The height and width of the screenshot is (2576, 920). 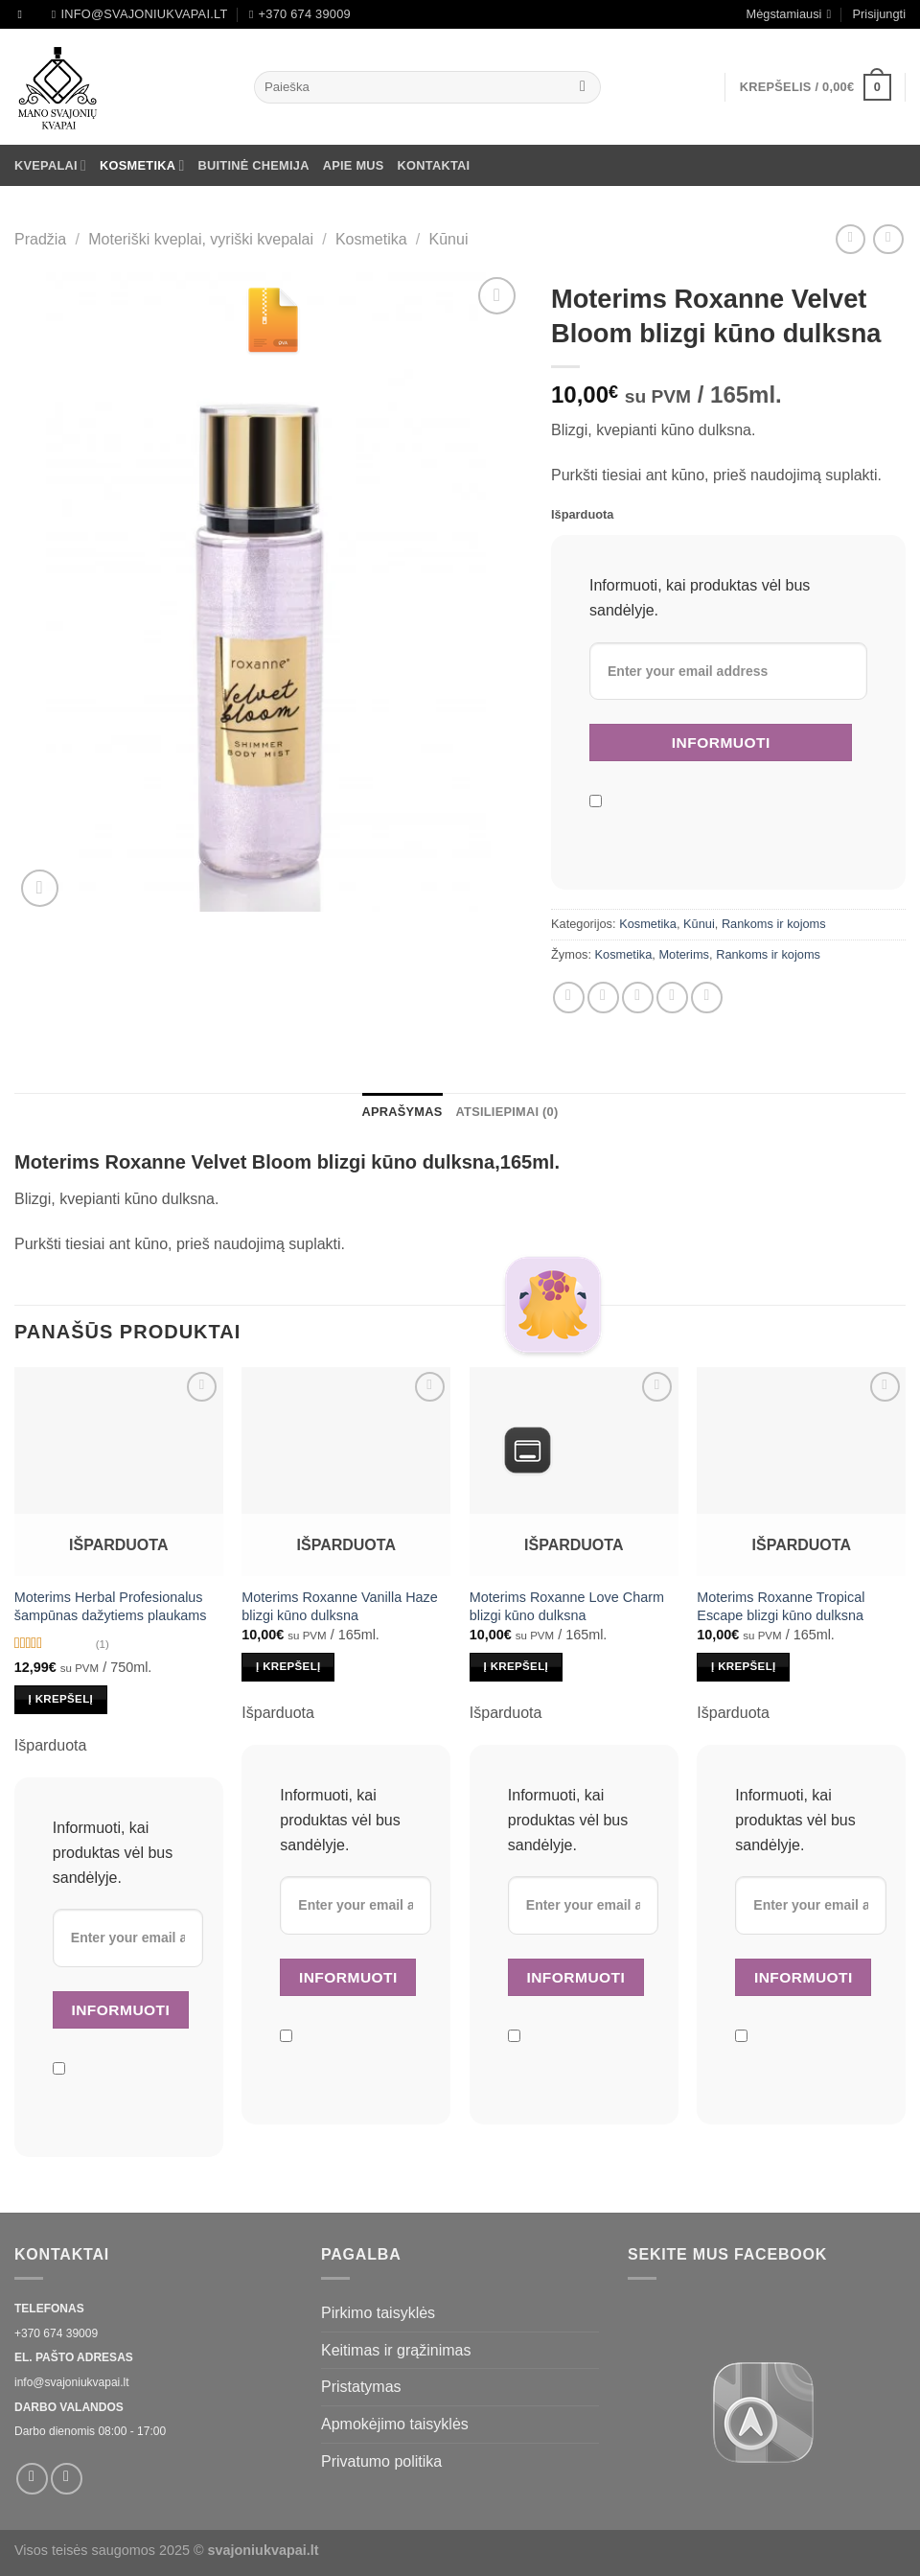 I want to click on open the cuttlefish icon viewer app, so click(x=553, y=1305).